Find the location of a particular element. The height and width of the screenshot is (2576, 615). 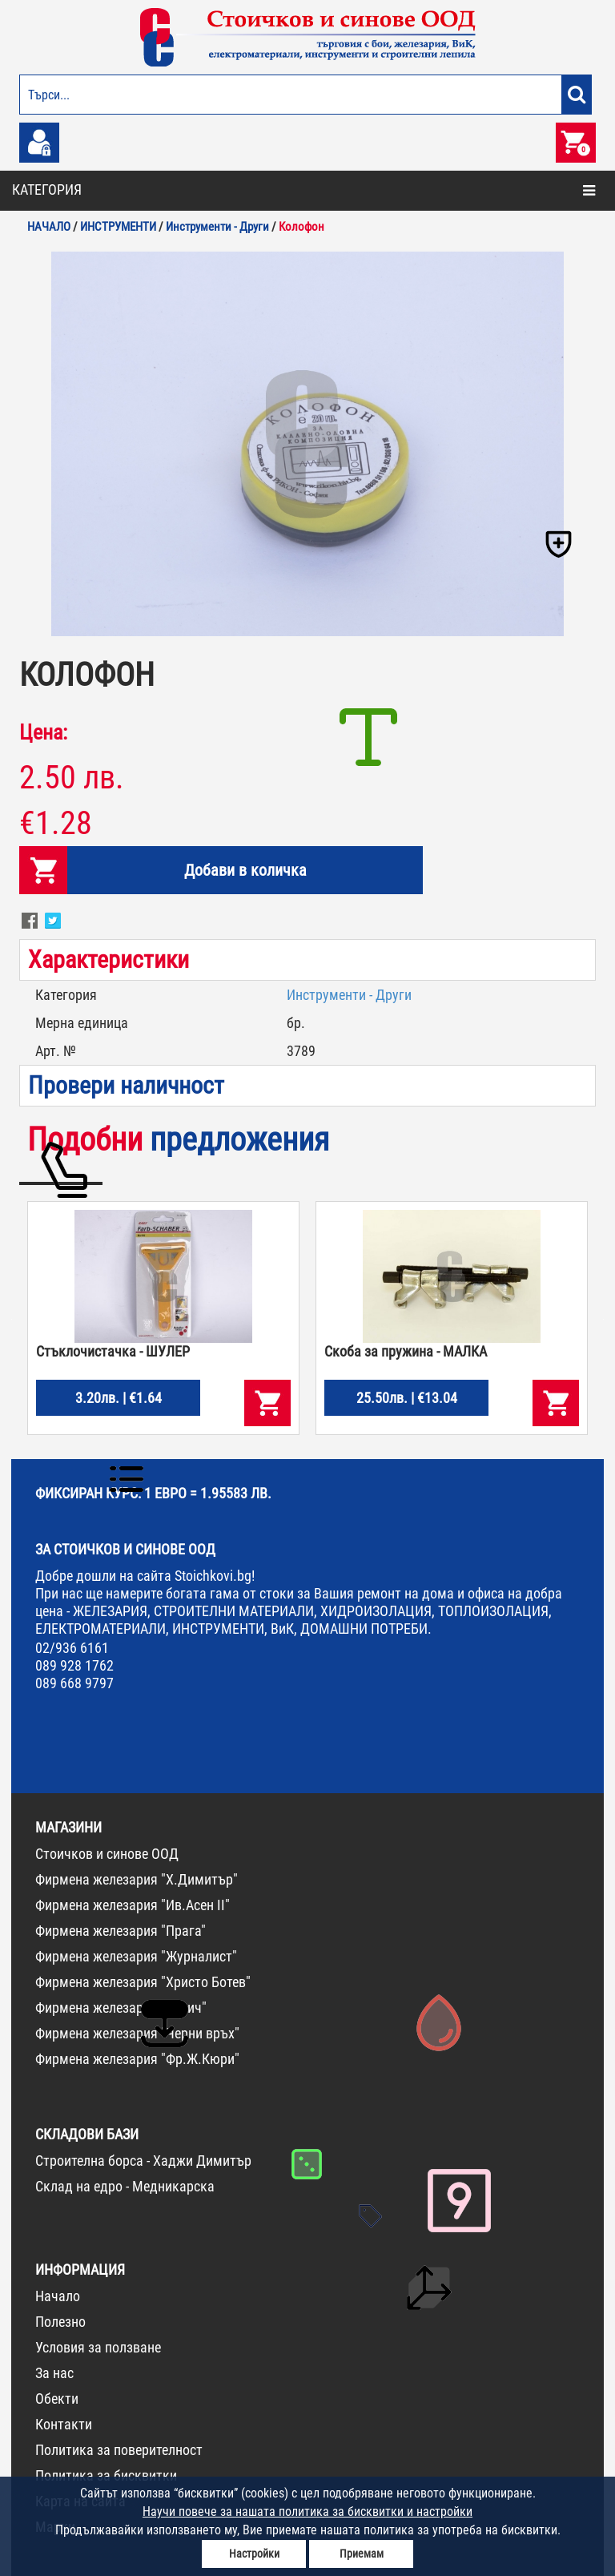

adjust humidity or water settings is located at coordinates (439, 2025).